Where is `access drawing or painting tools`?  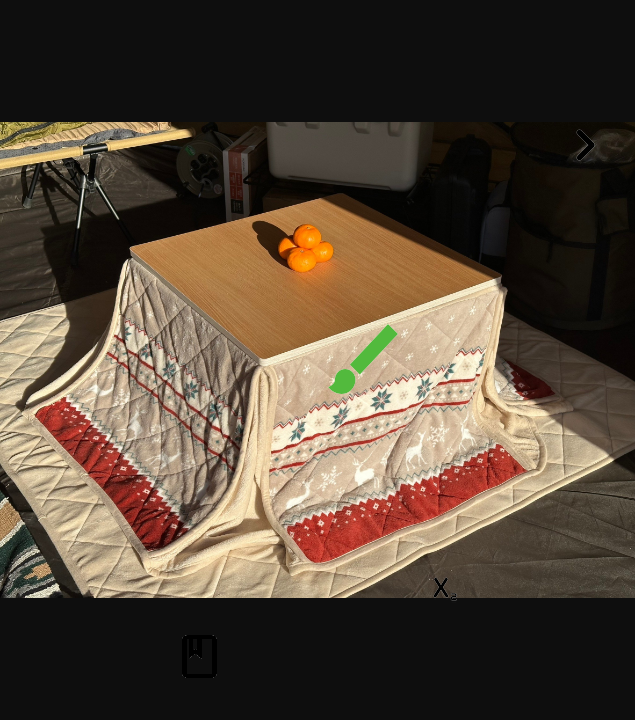
access drawing or painting tools is located at coordinates (363, 359).